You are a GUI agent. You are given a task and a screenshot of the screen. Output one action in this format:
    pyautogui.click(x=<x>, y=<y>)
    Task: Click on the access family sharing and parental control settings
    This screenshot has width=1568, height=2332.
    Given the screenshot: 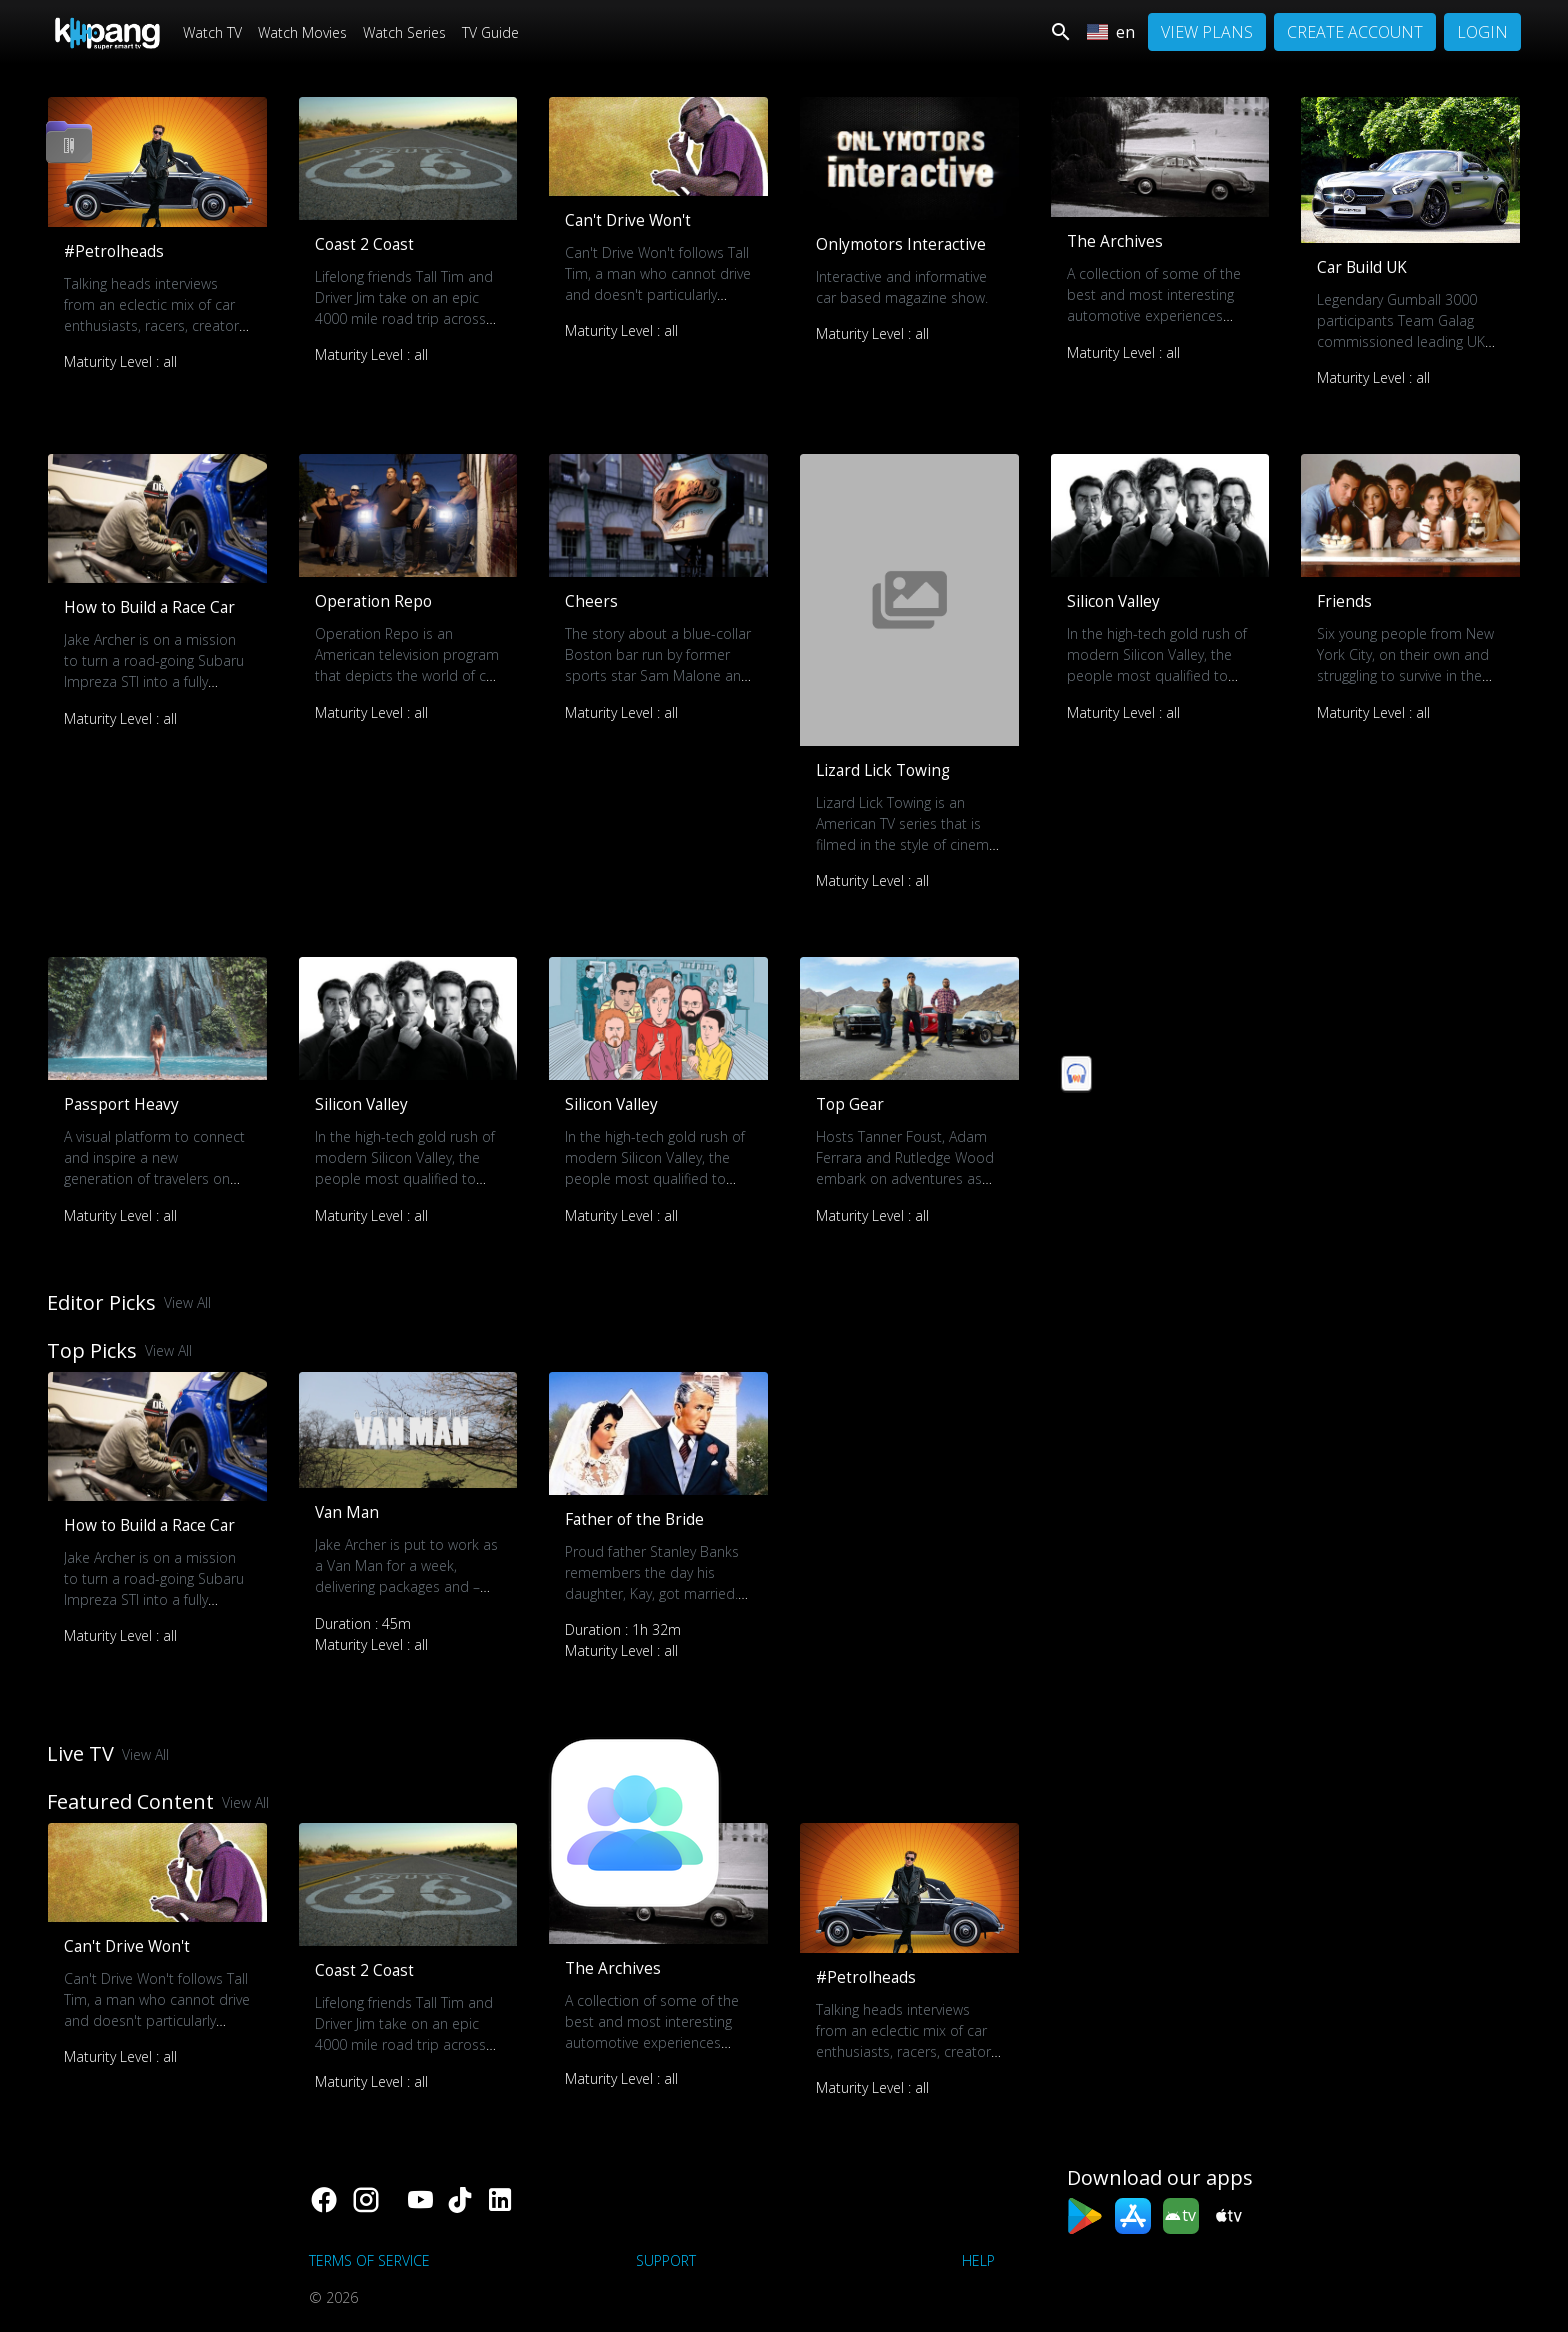 What is the action you would take?
    pyautogui.click(x=635, y=1823)
    